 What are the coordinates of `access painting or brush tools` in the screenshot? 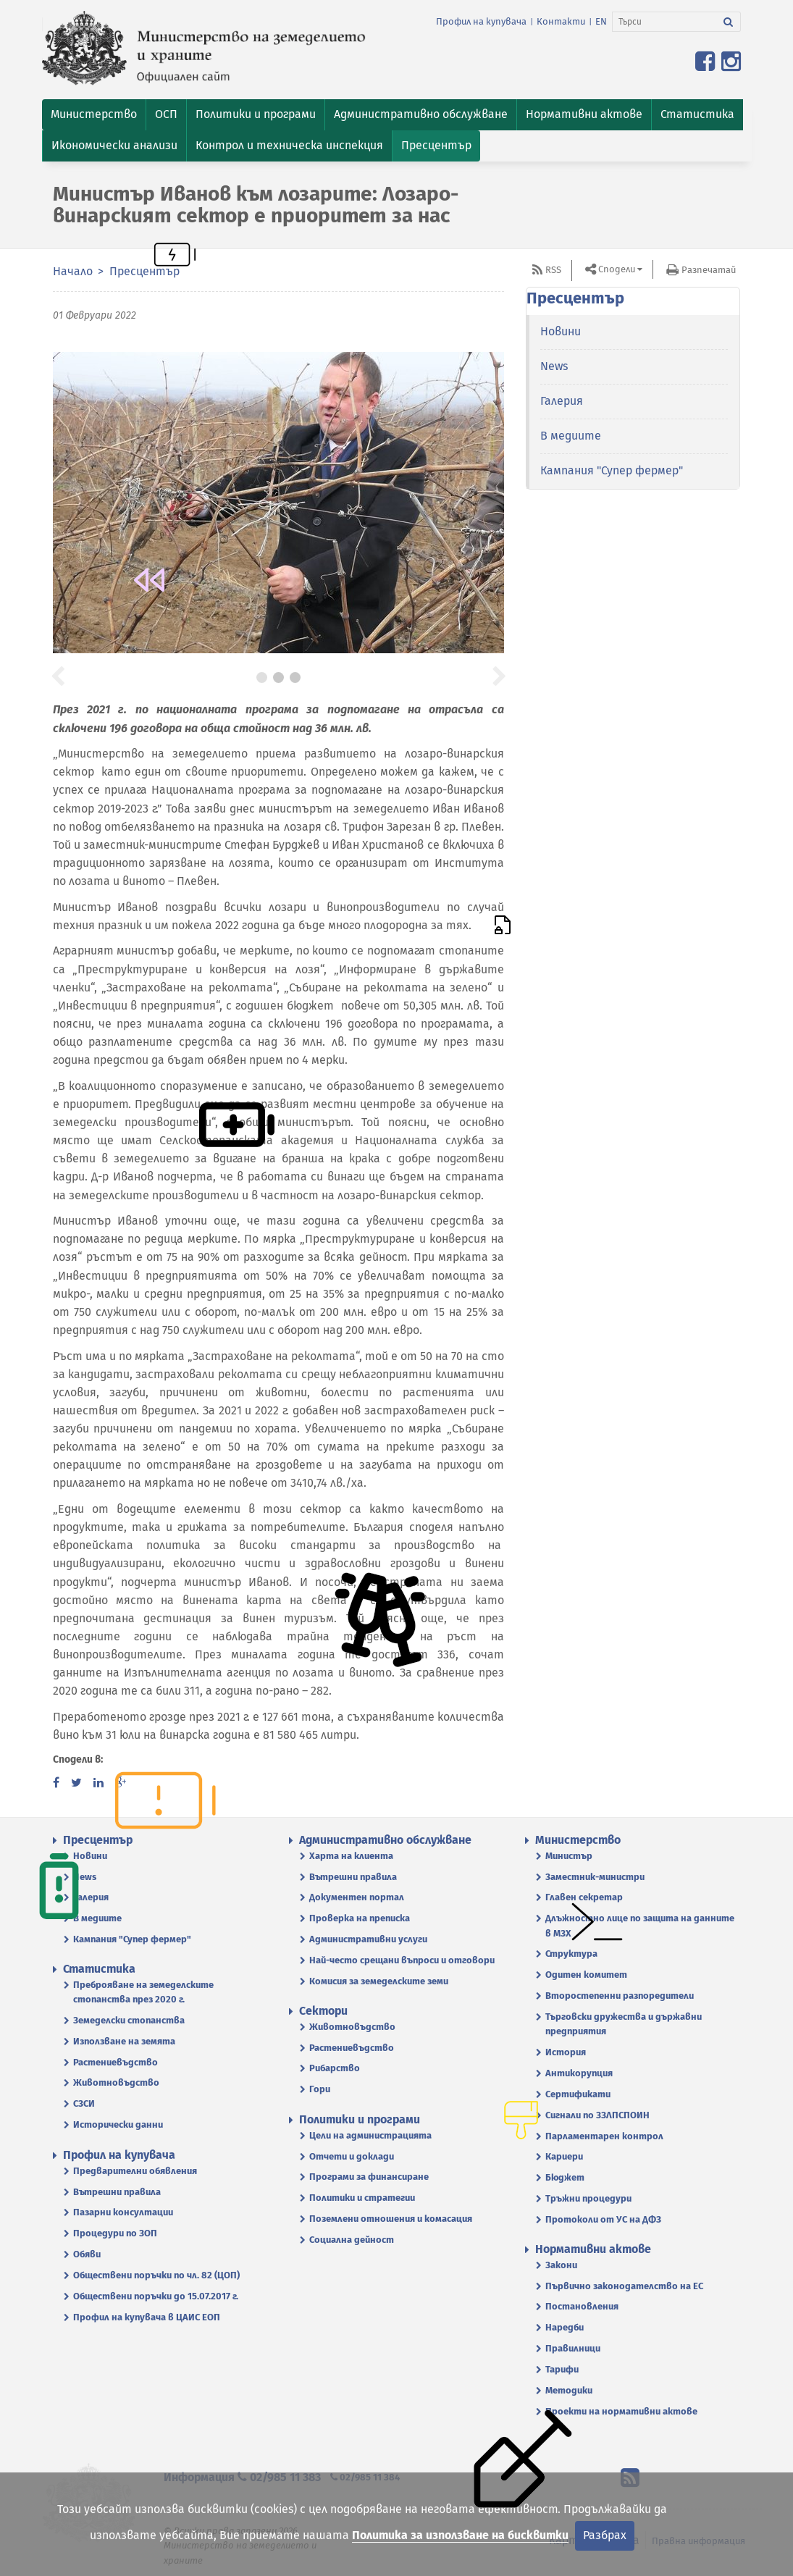 It's located at (521, 2119).